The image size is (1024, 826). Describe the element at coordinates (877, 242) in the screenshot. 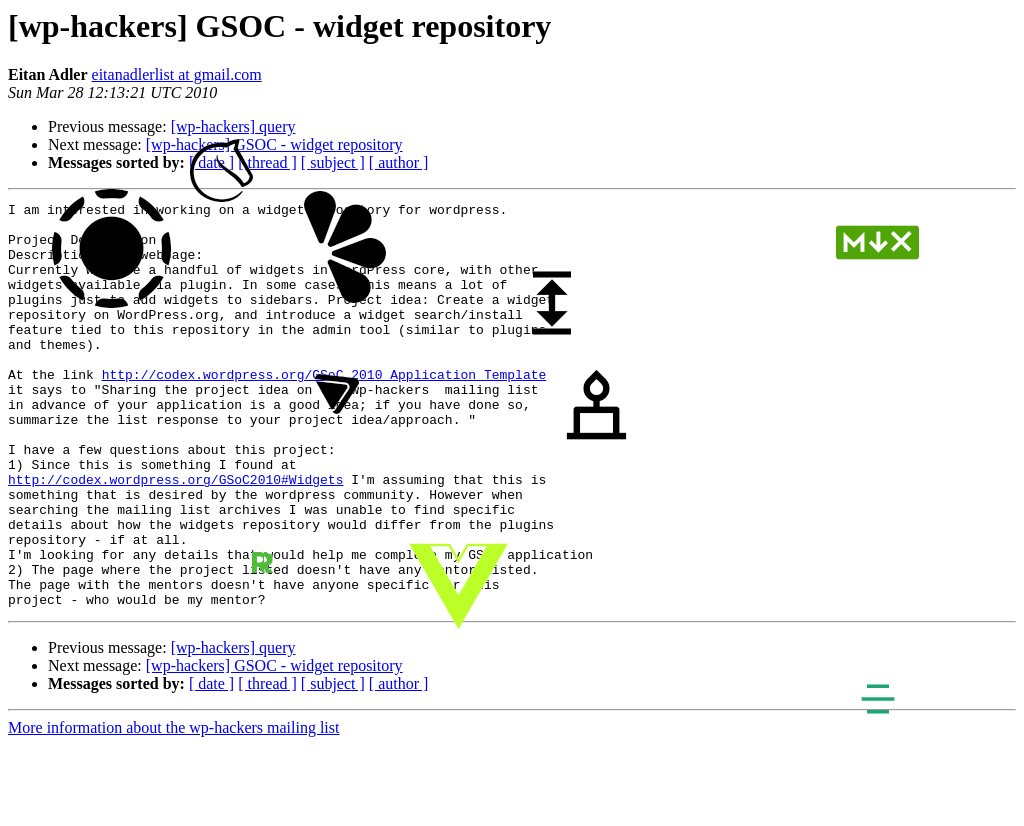

I see `MDX file format or project indicator` at that location.